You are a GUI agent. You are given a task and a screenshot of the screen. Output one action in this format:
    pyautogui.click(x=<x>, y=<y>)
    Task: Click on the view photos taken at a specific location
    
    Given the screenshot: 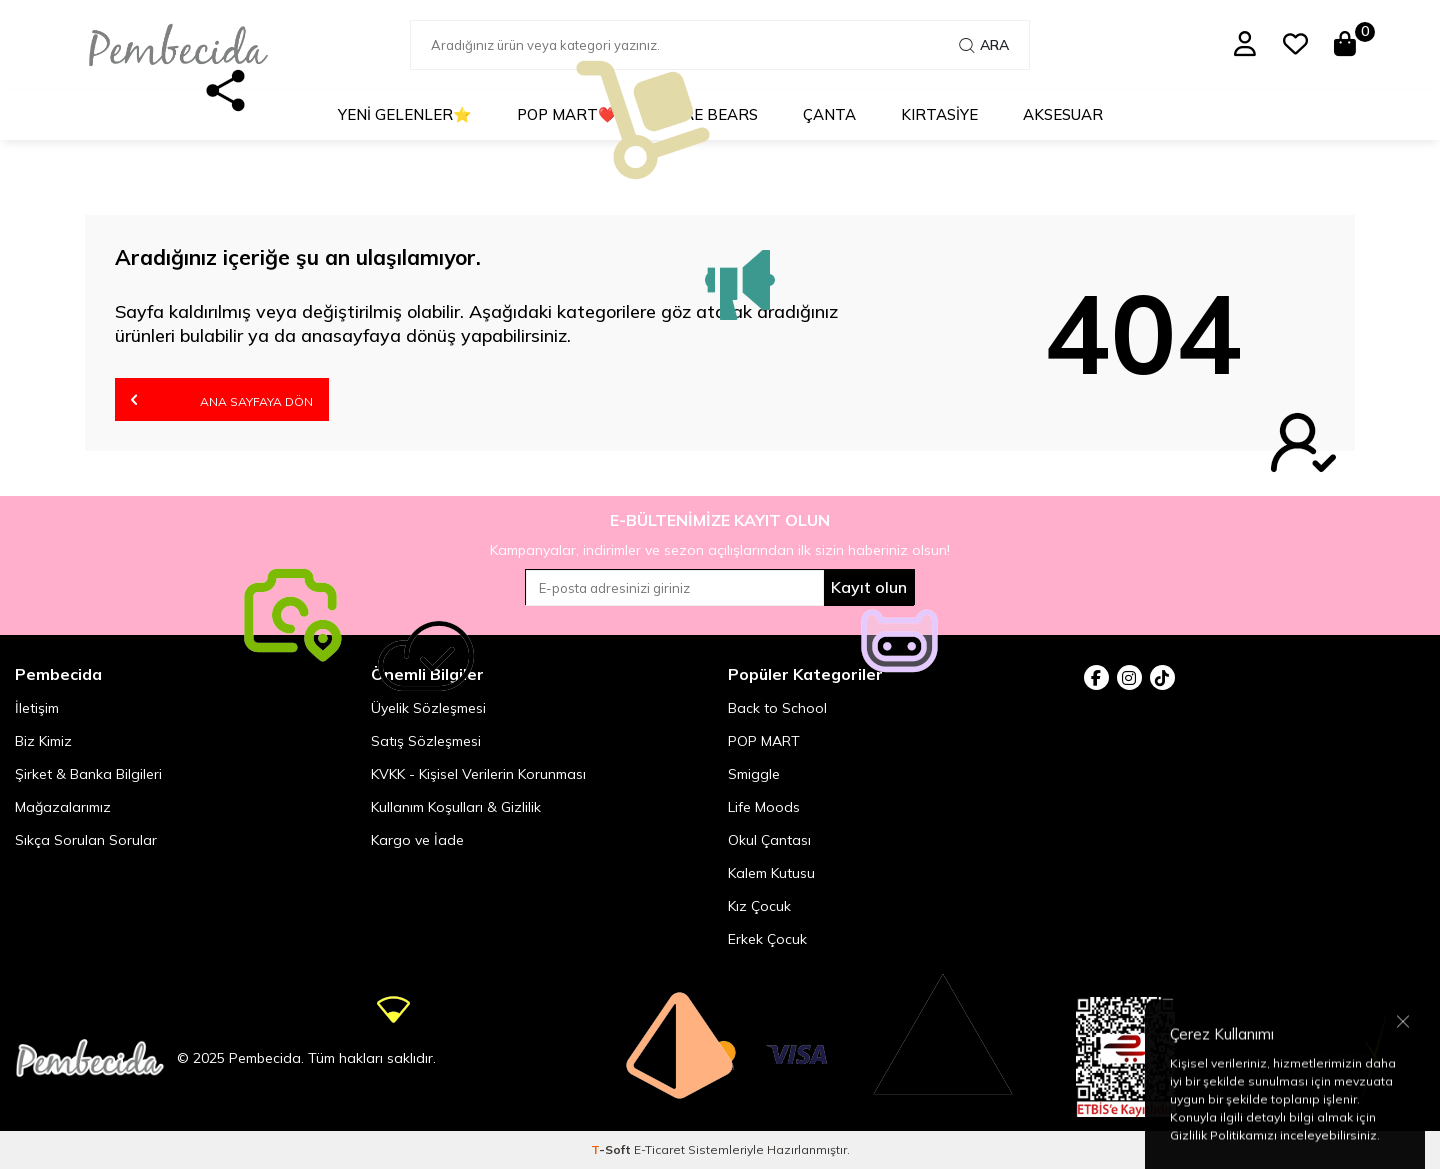 What is the action you would take?
    pyautogui.click(x=290, y=610)
    